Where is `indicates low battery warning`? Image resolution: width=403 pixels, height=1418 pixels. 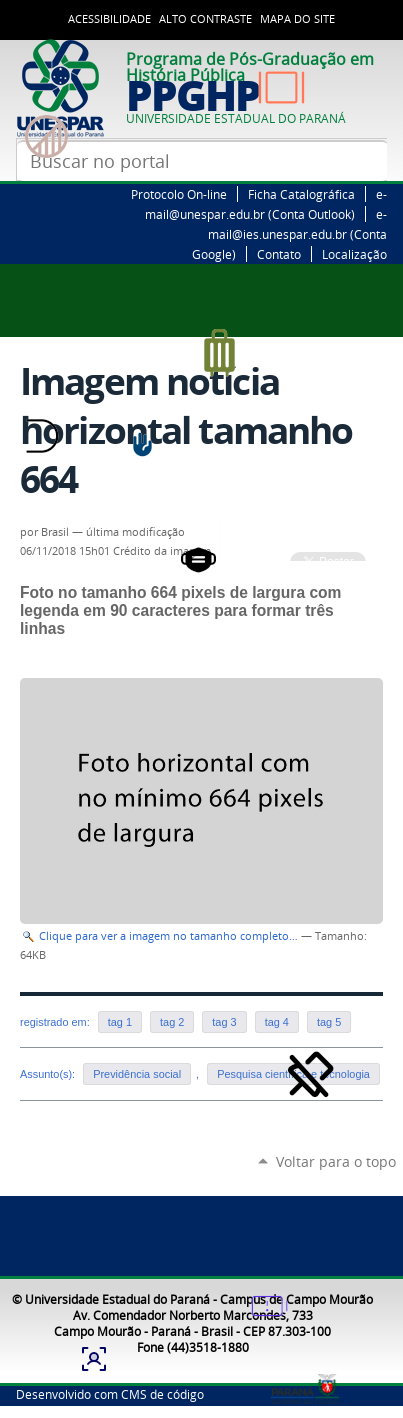
indicates low battery warning is located at coordinates (269, 1306).